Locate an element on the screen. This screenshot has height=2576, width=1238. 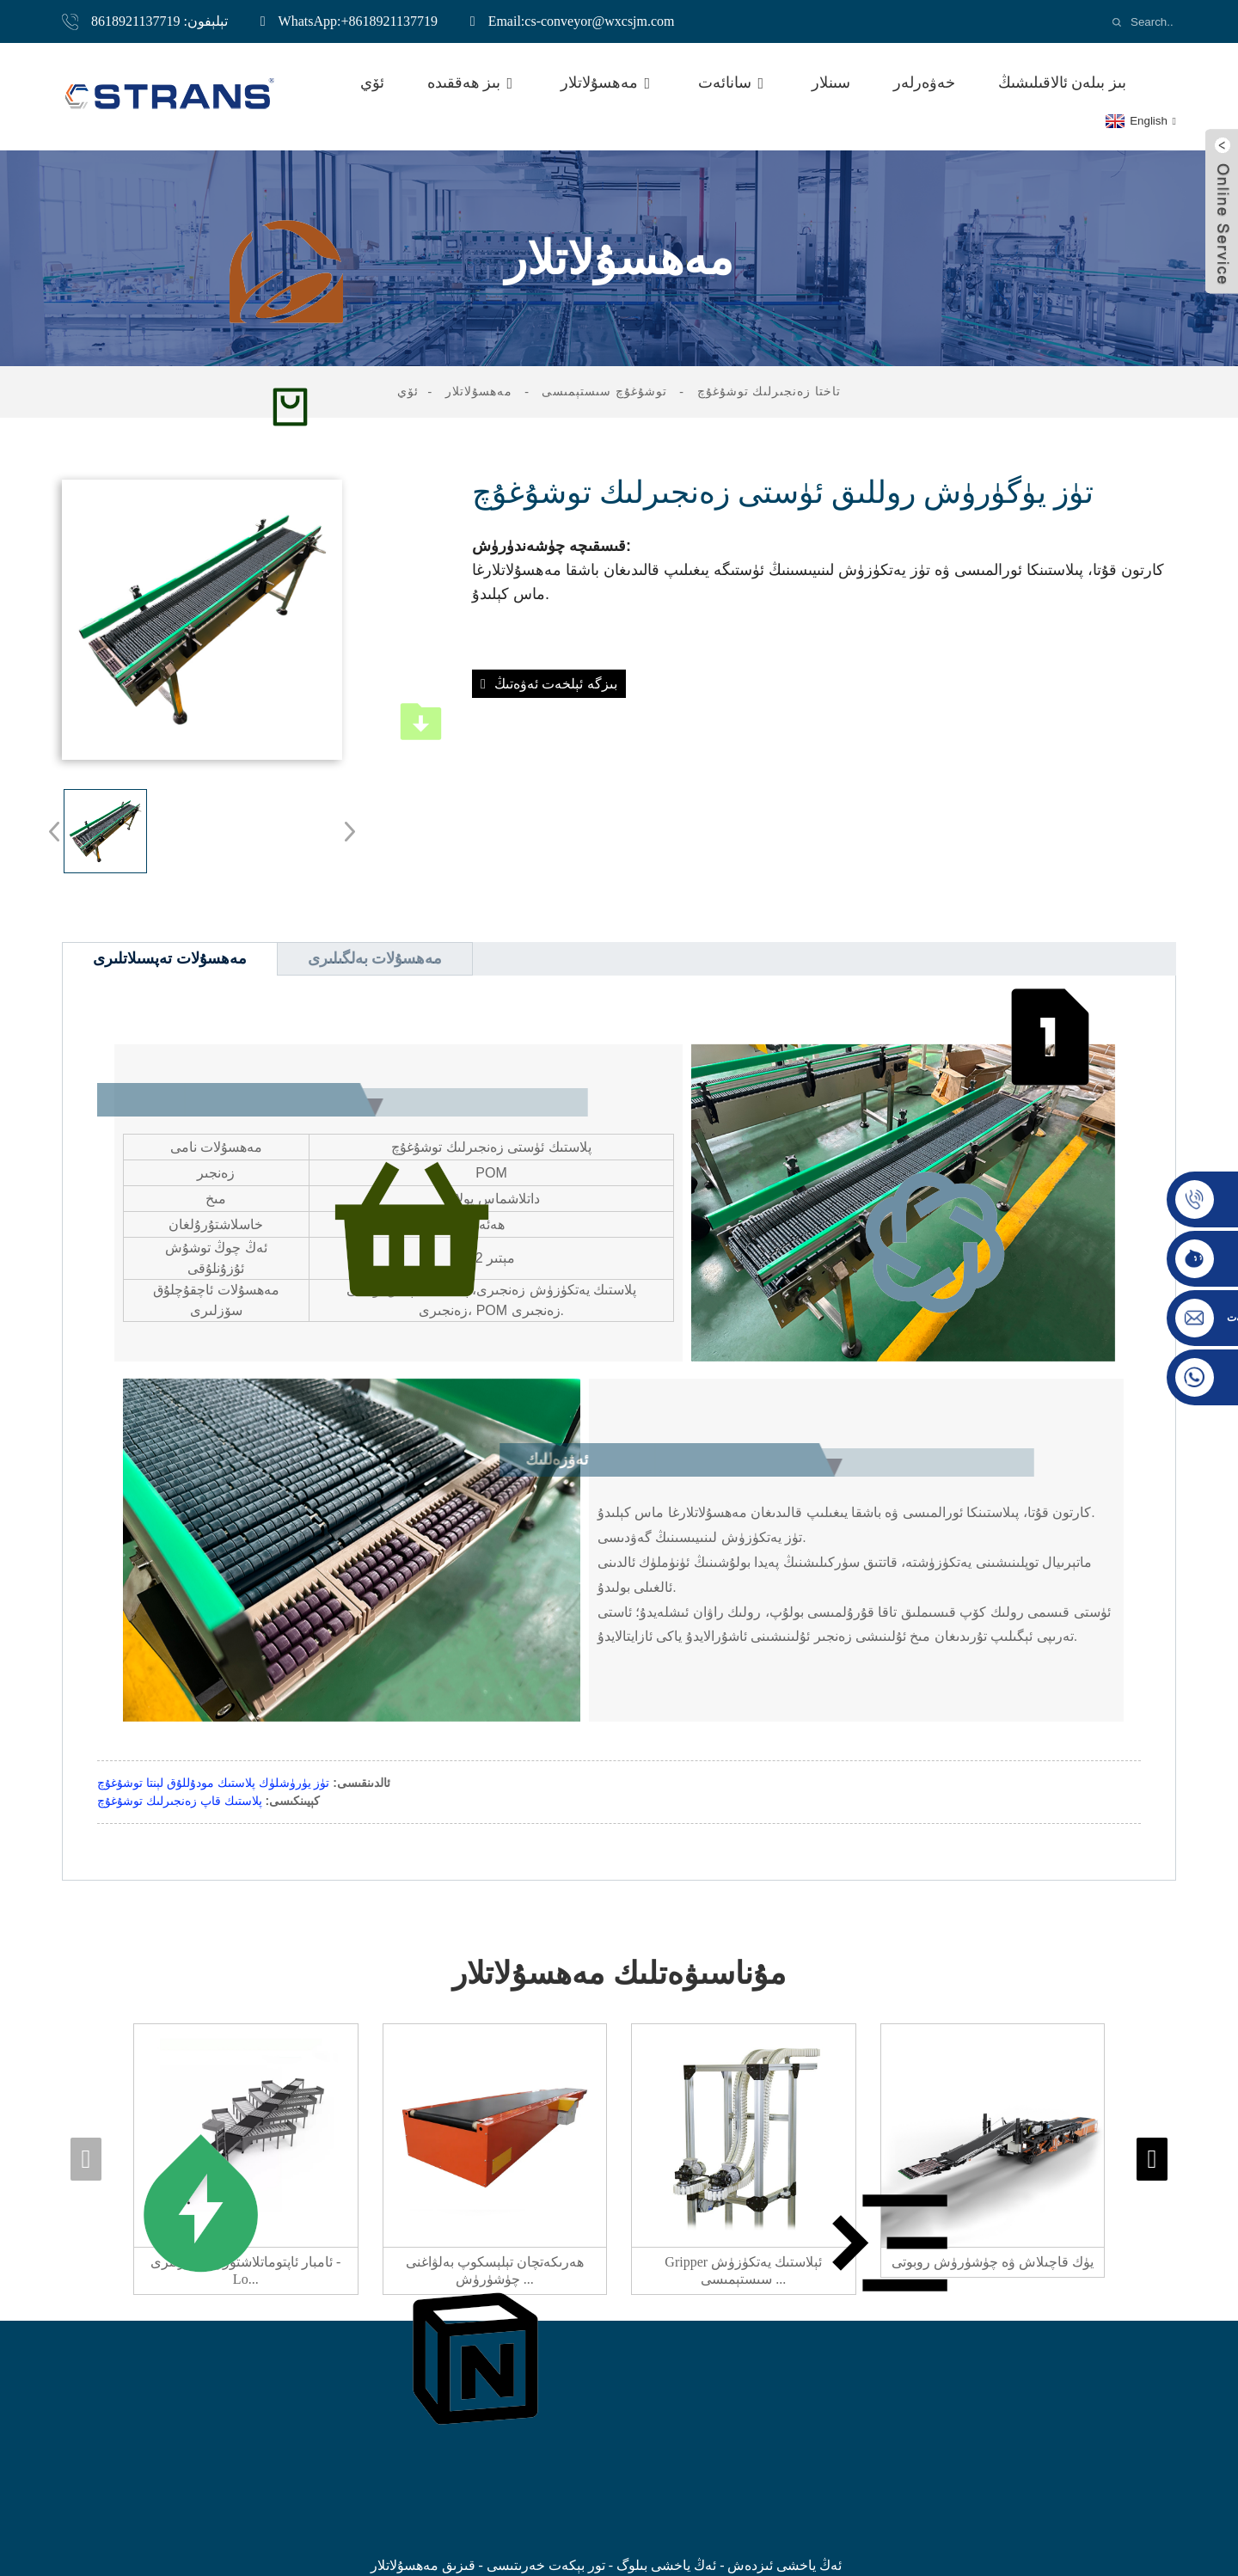
hydroelectric power or water energy indicator is located at coordinates (200, 2208).